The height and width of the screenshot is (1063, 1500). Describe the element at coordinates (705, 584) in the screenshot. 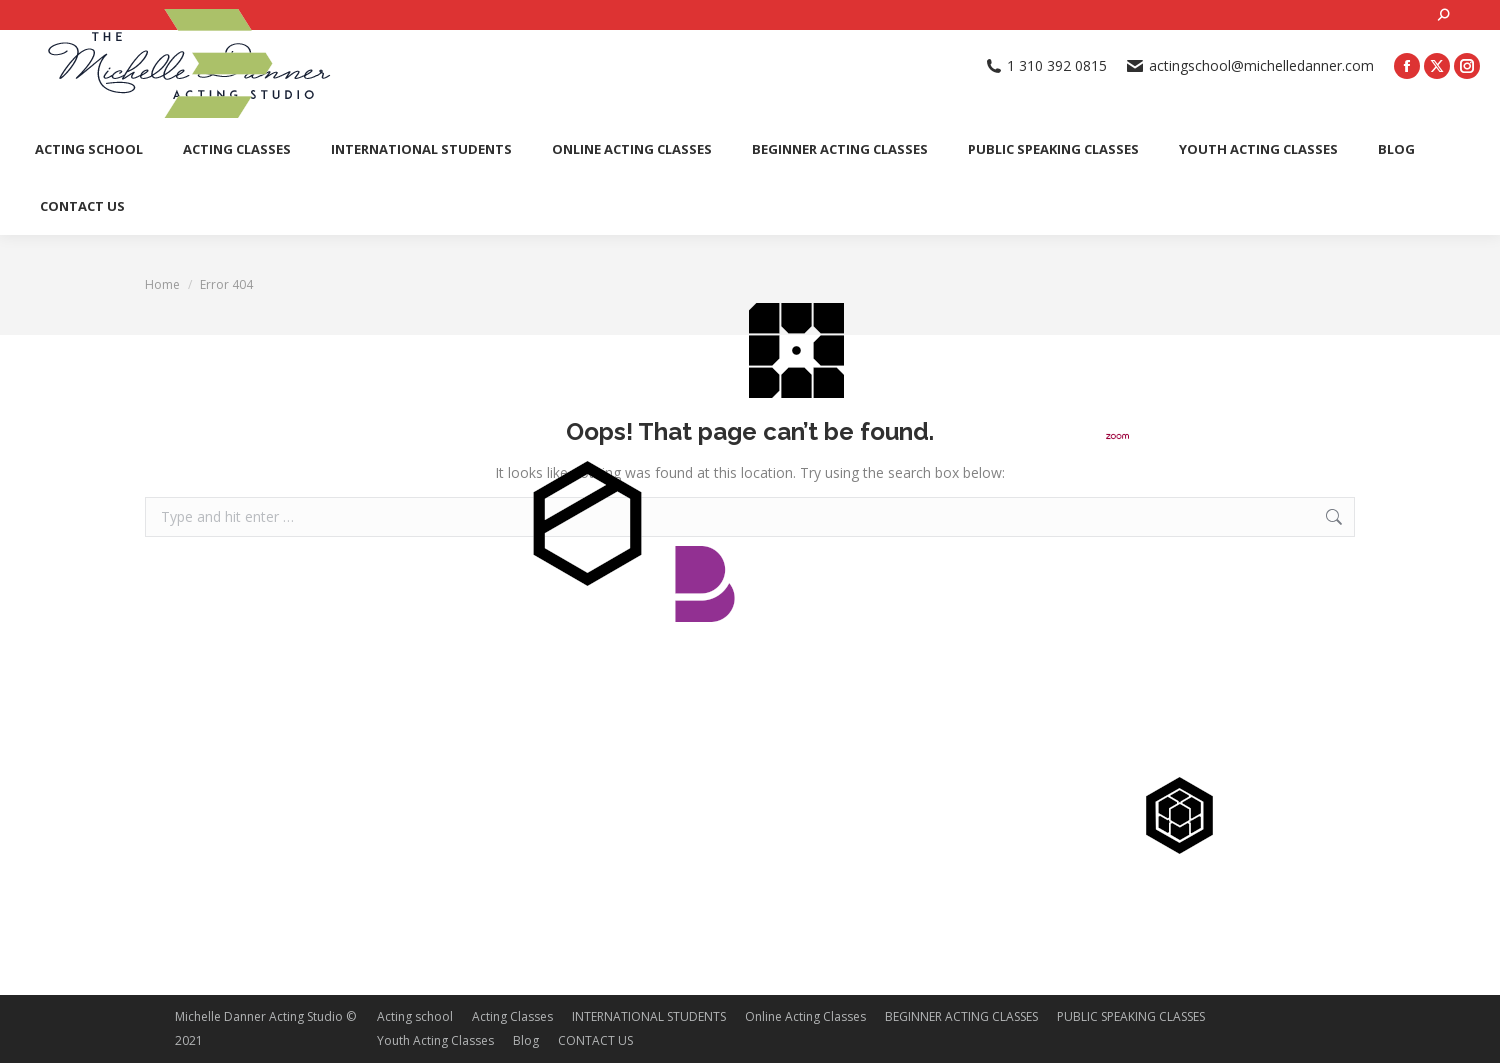

I see `open the Beats audio app` at that location.